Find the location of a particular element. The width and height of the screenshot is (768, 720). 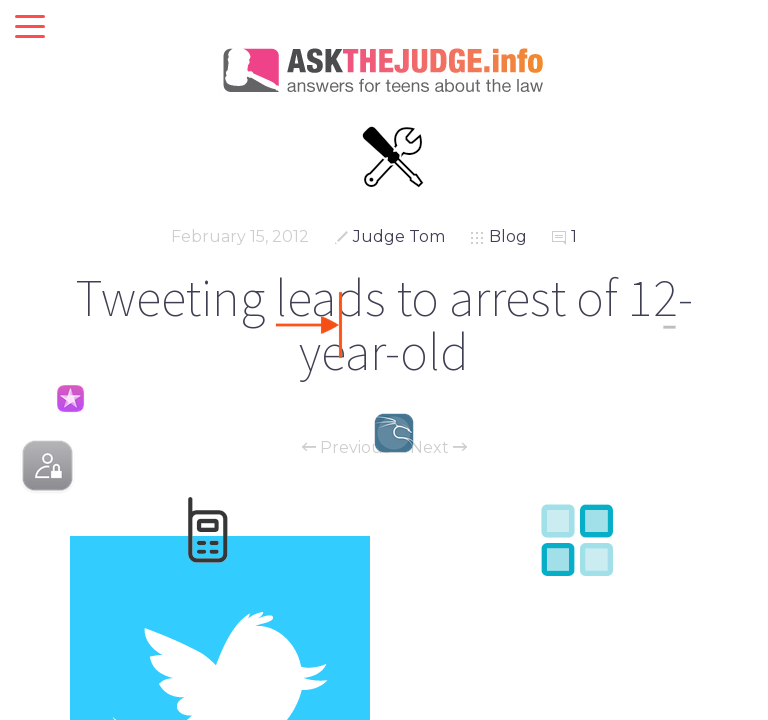

access the utilities folder in the sidebar is located at coordinates (393, 157).